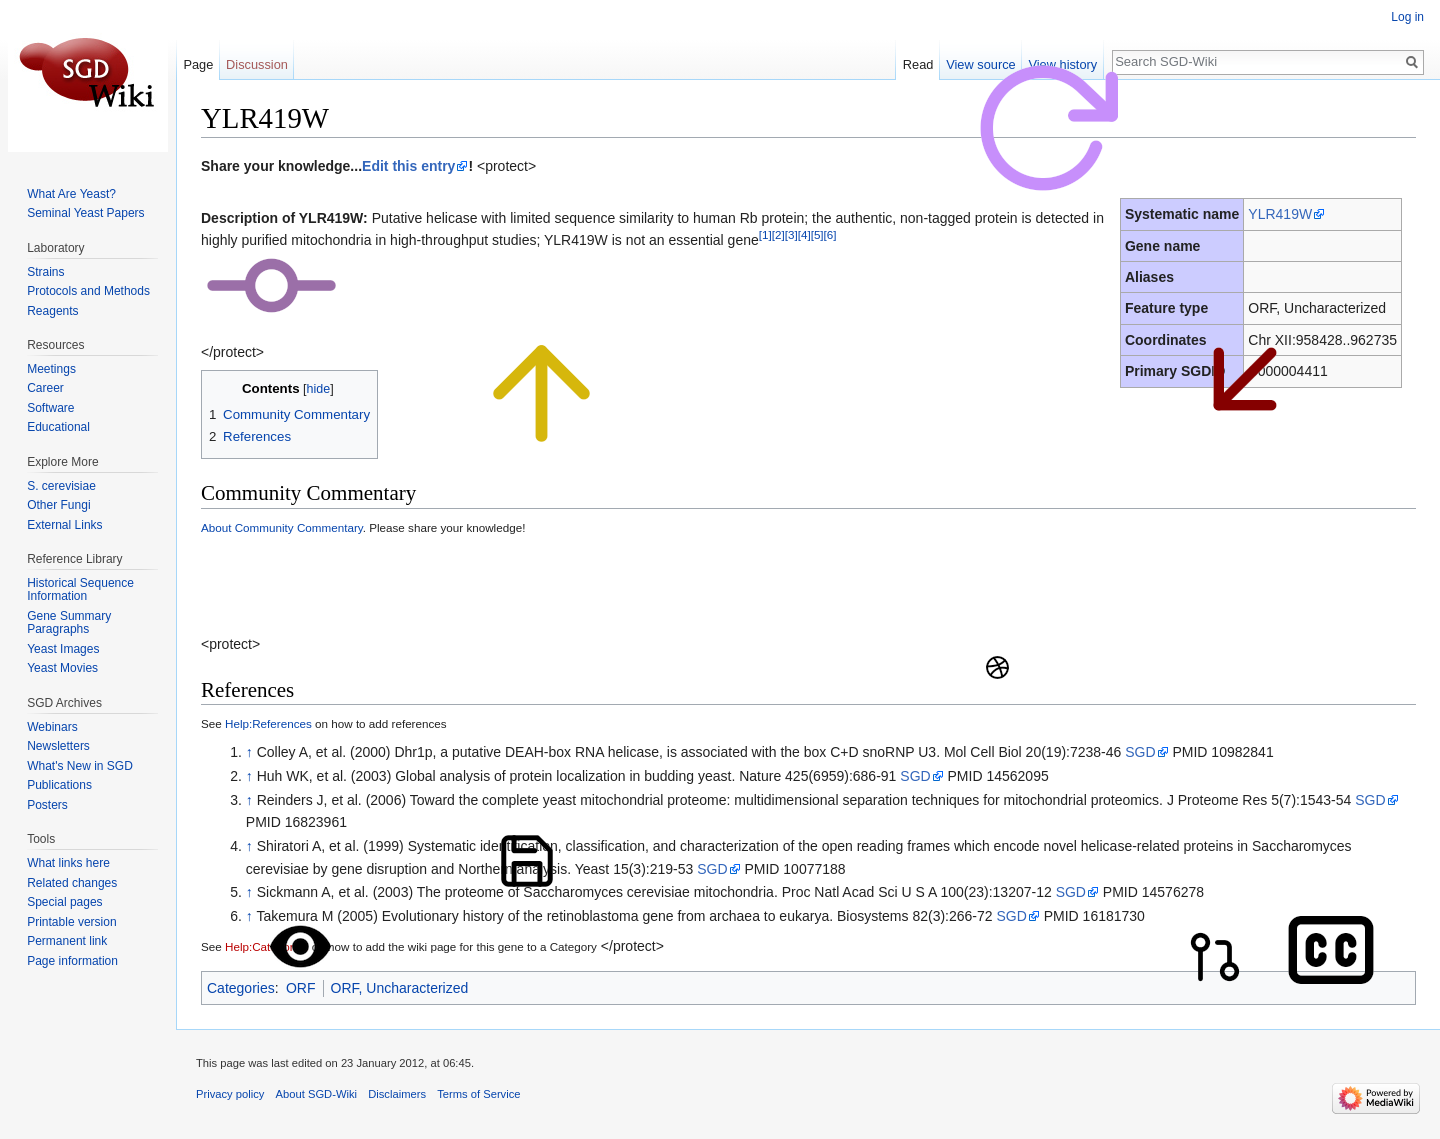 The width and height of the screenshot is (1440, 1139). Describe the element at coordinates (541, 393) in the screenshot. I see `move item up in a list` at that location.